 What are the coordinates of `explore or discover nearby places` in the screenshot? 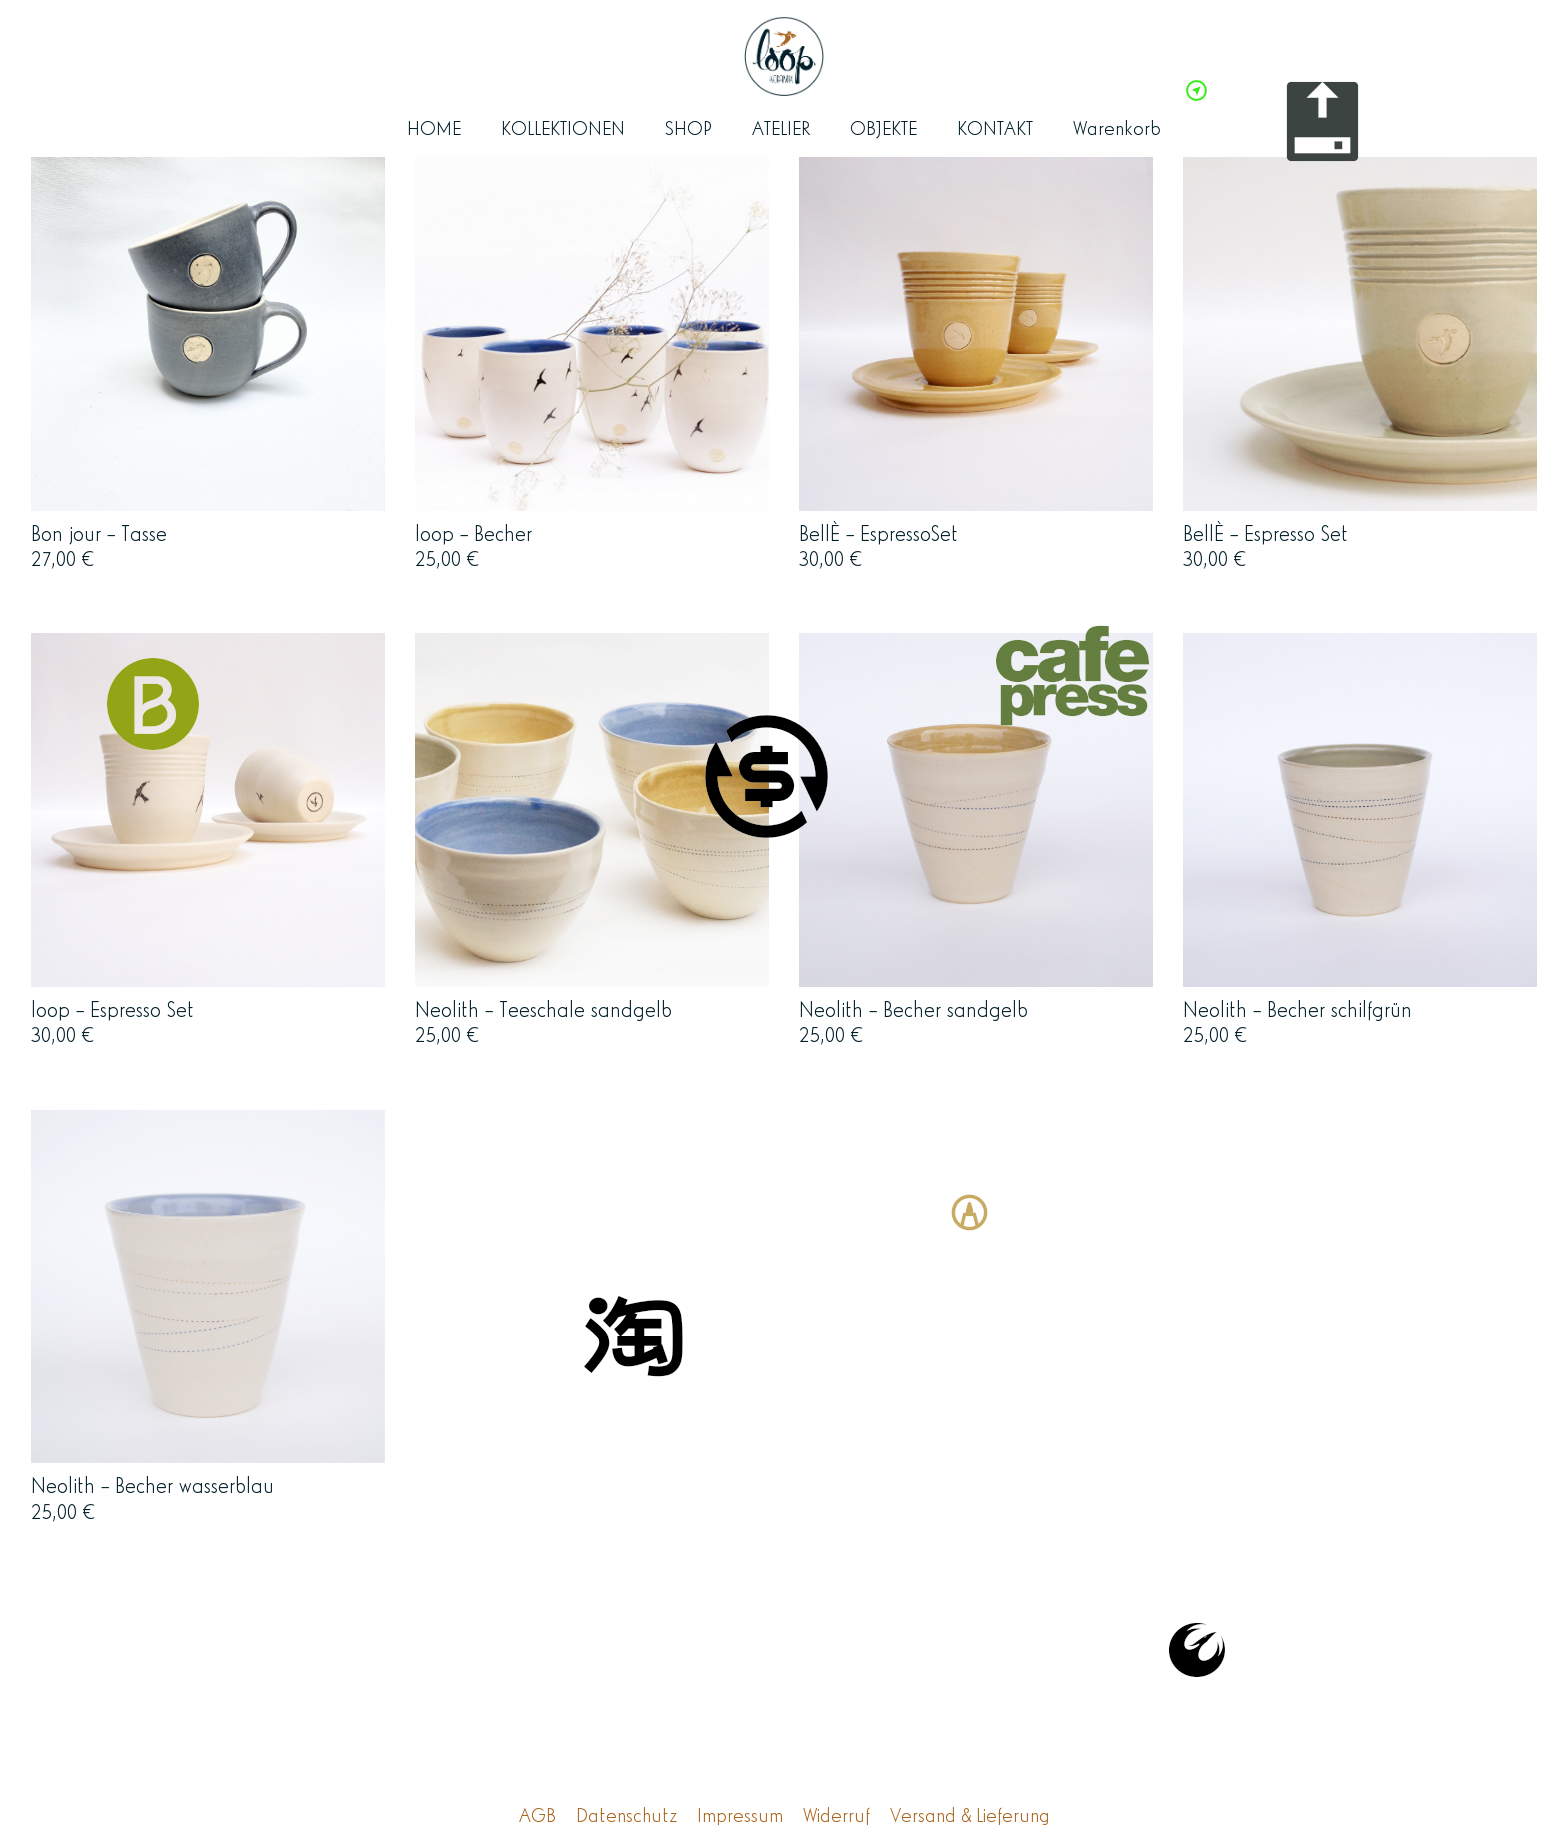 It's located at (1196, 90).